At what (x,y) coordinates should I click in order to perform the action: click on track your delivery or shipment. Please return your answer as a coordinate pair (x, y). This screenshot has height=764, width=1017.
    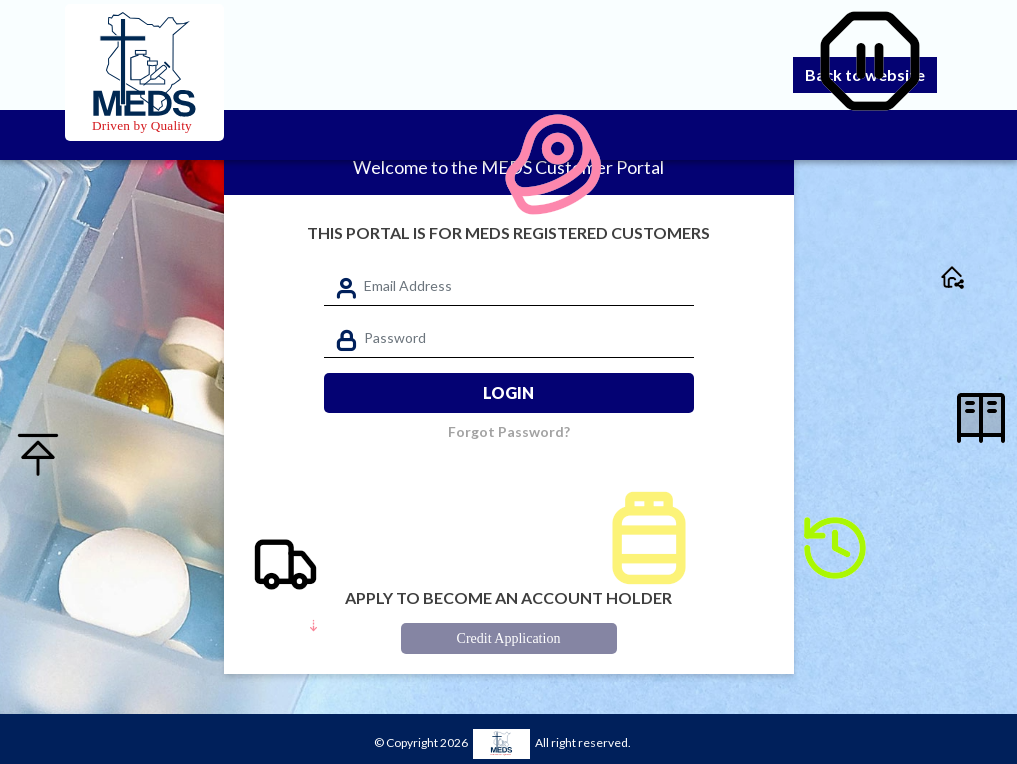
    Looking at the image, I should click on (285, 564).